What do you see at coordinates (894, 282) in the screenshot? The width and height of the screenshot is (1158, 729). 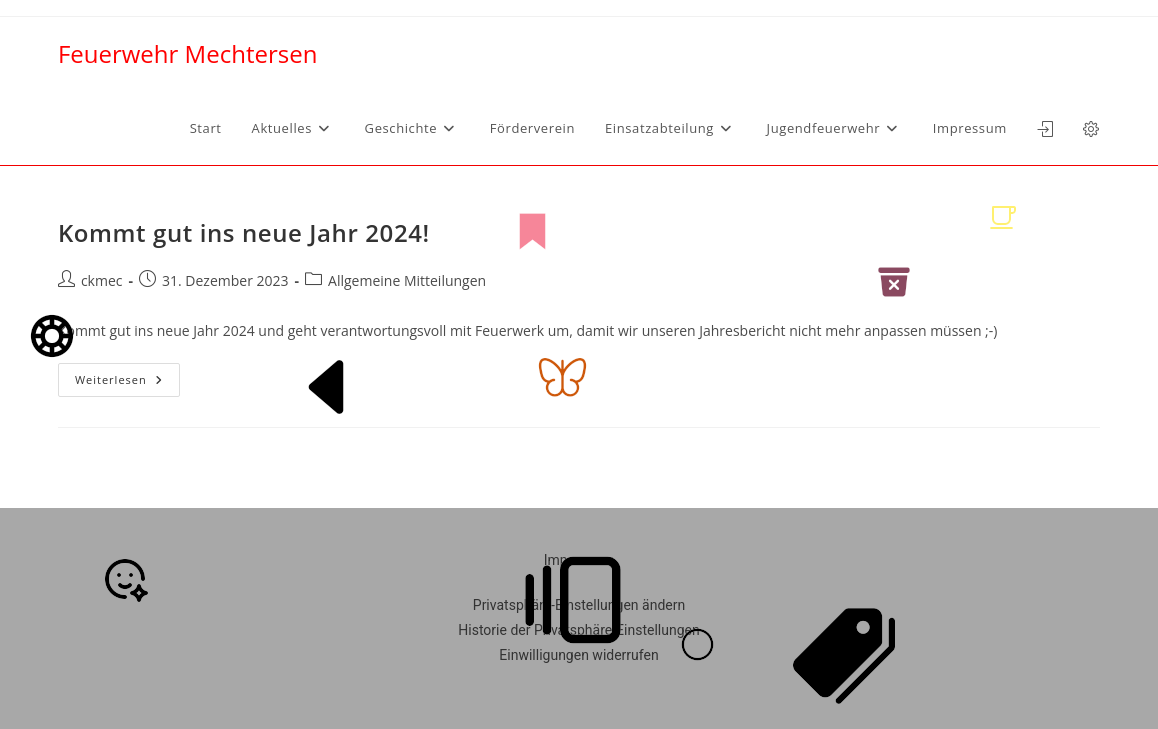 I see `delete selected item` at bounding box center [894, 282].